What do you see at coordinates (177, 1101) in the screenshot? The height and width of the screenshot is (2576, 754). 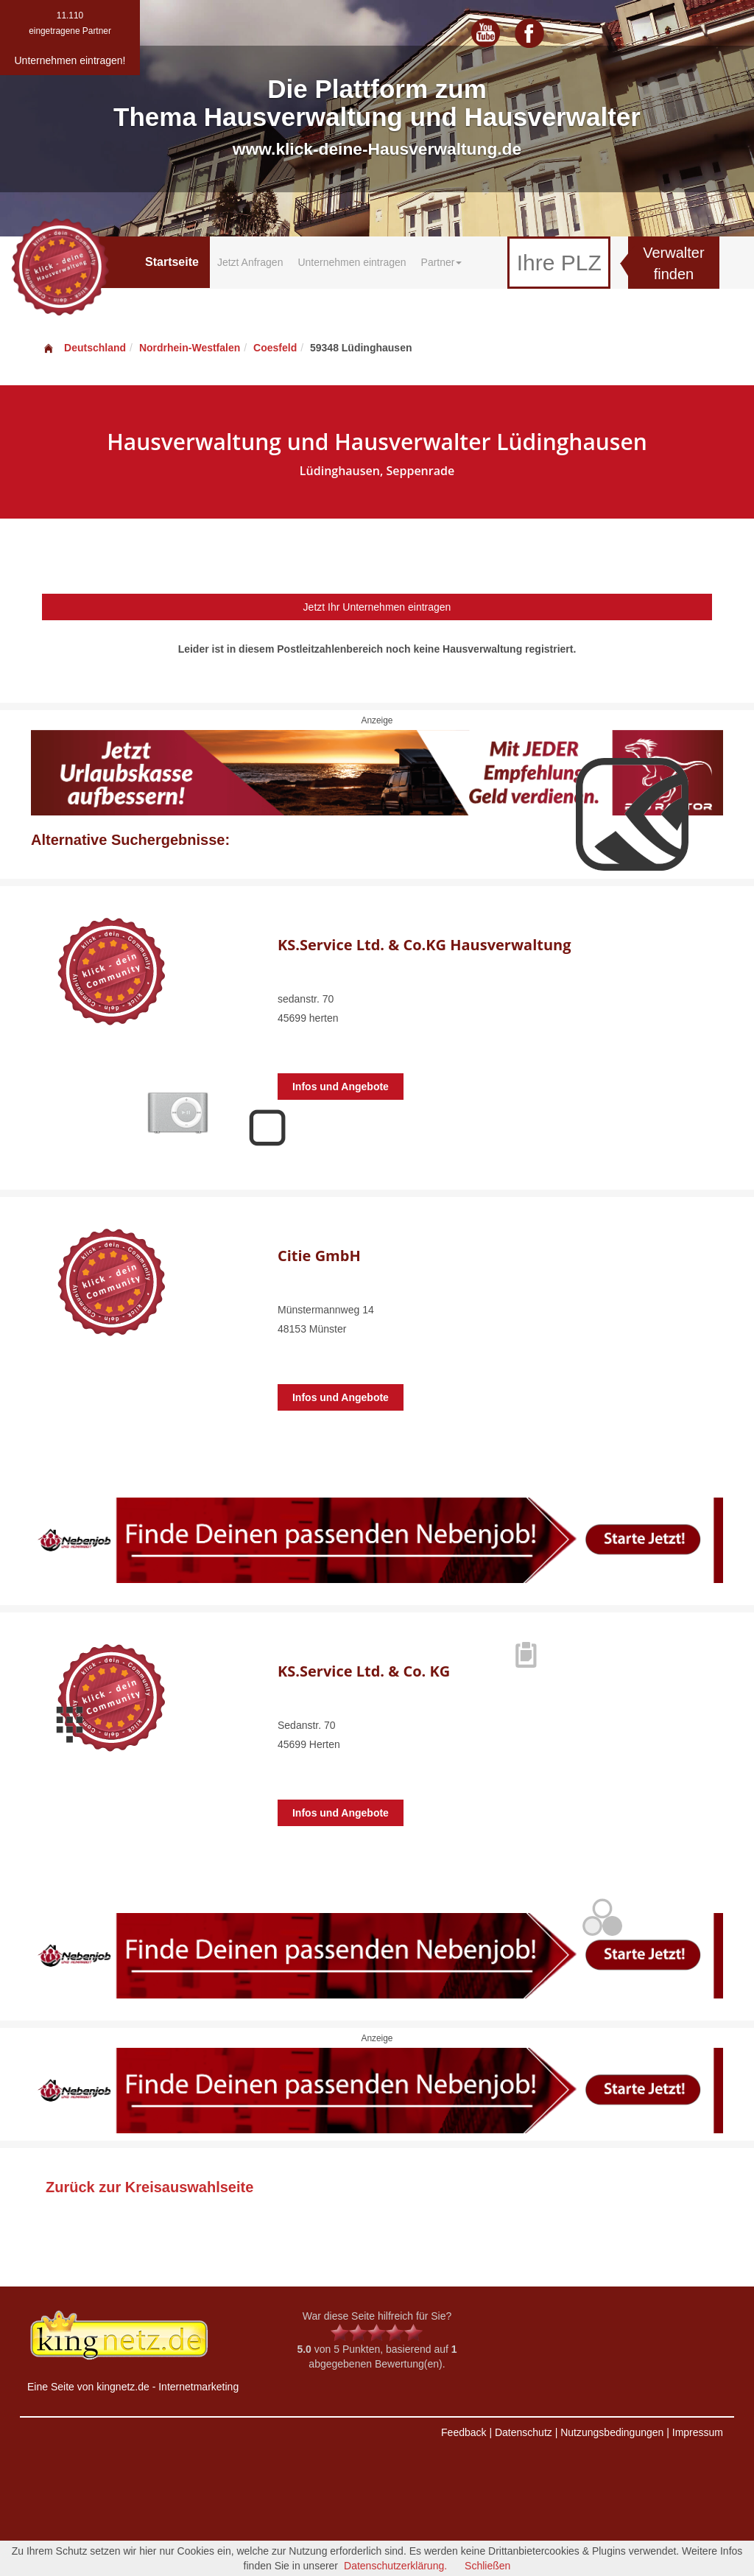 I see `iPod shuffle device connected` at bounding box center [177, 1101].